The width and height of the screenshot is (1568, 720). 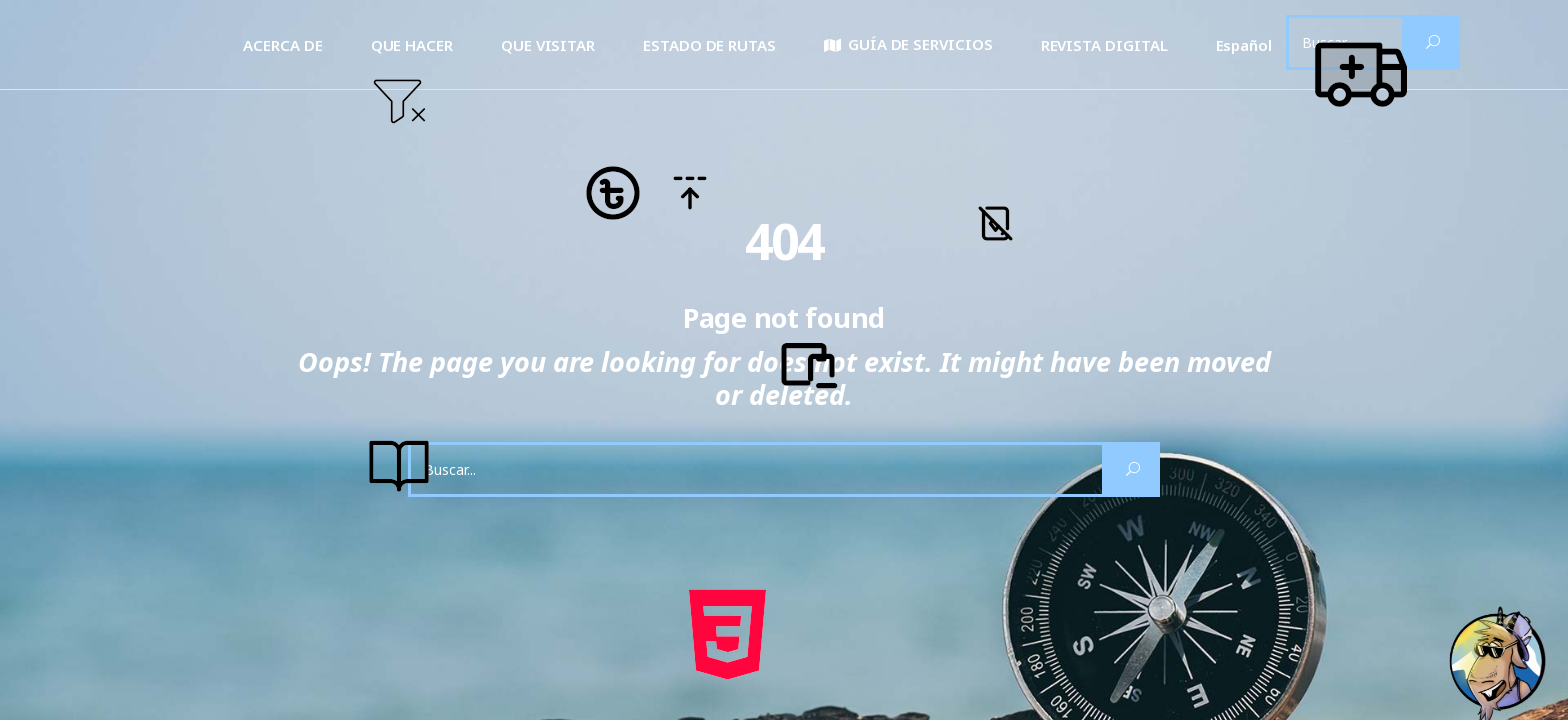 I want to click on clear all filters, so click(x=397, y=99).